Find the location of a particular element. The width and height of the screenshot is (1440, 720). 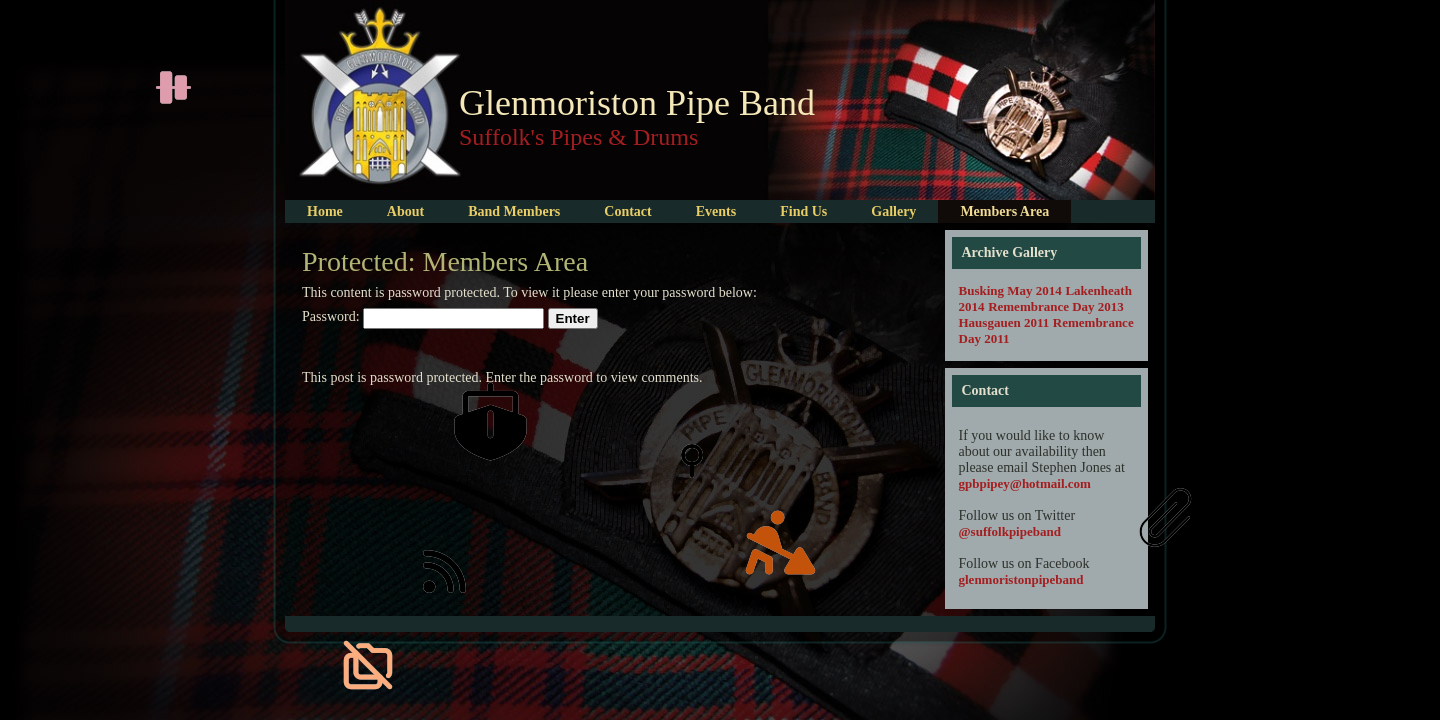

attach a file to your message is located at coordinates (1166, 517).